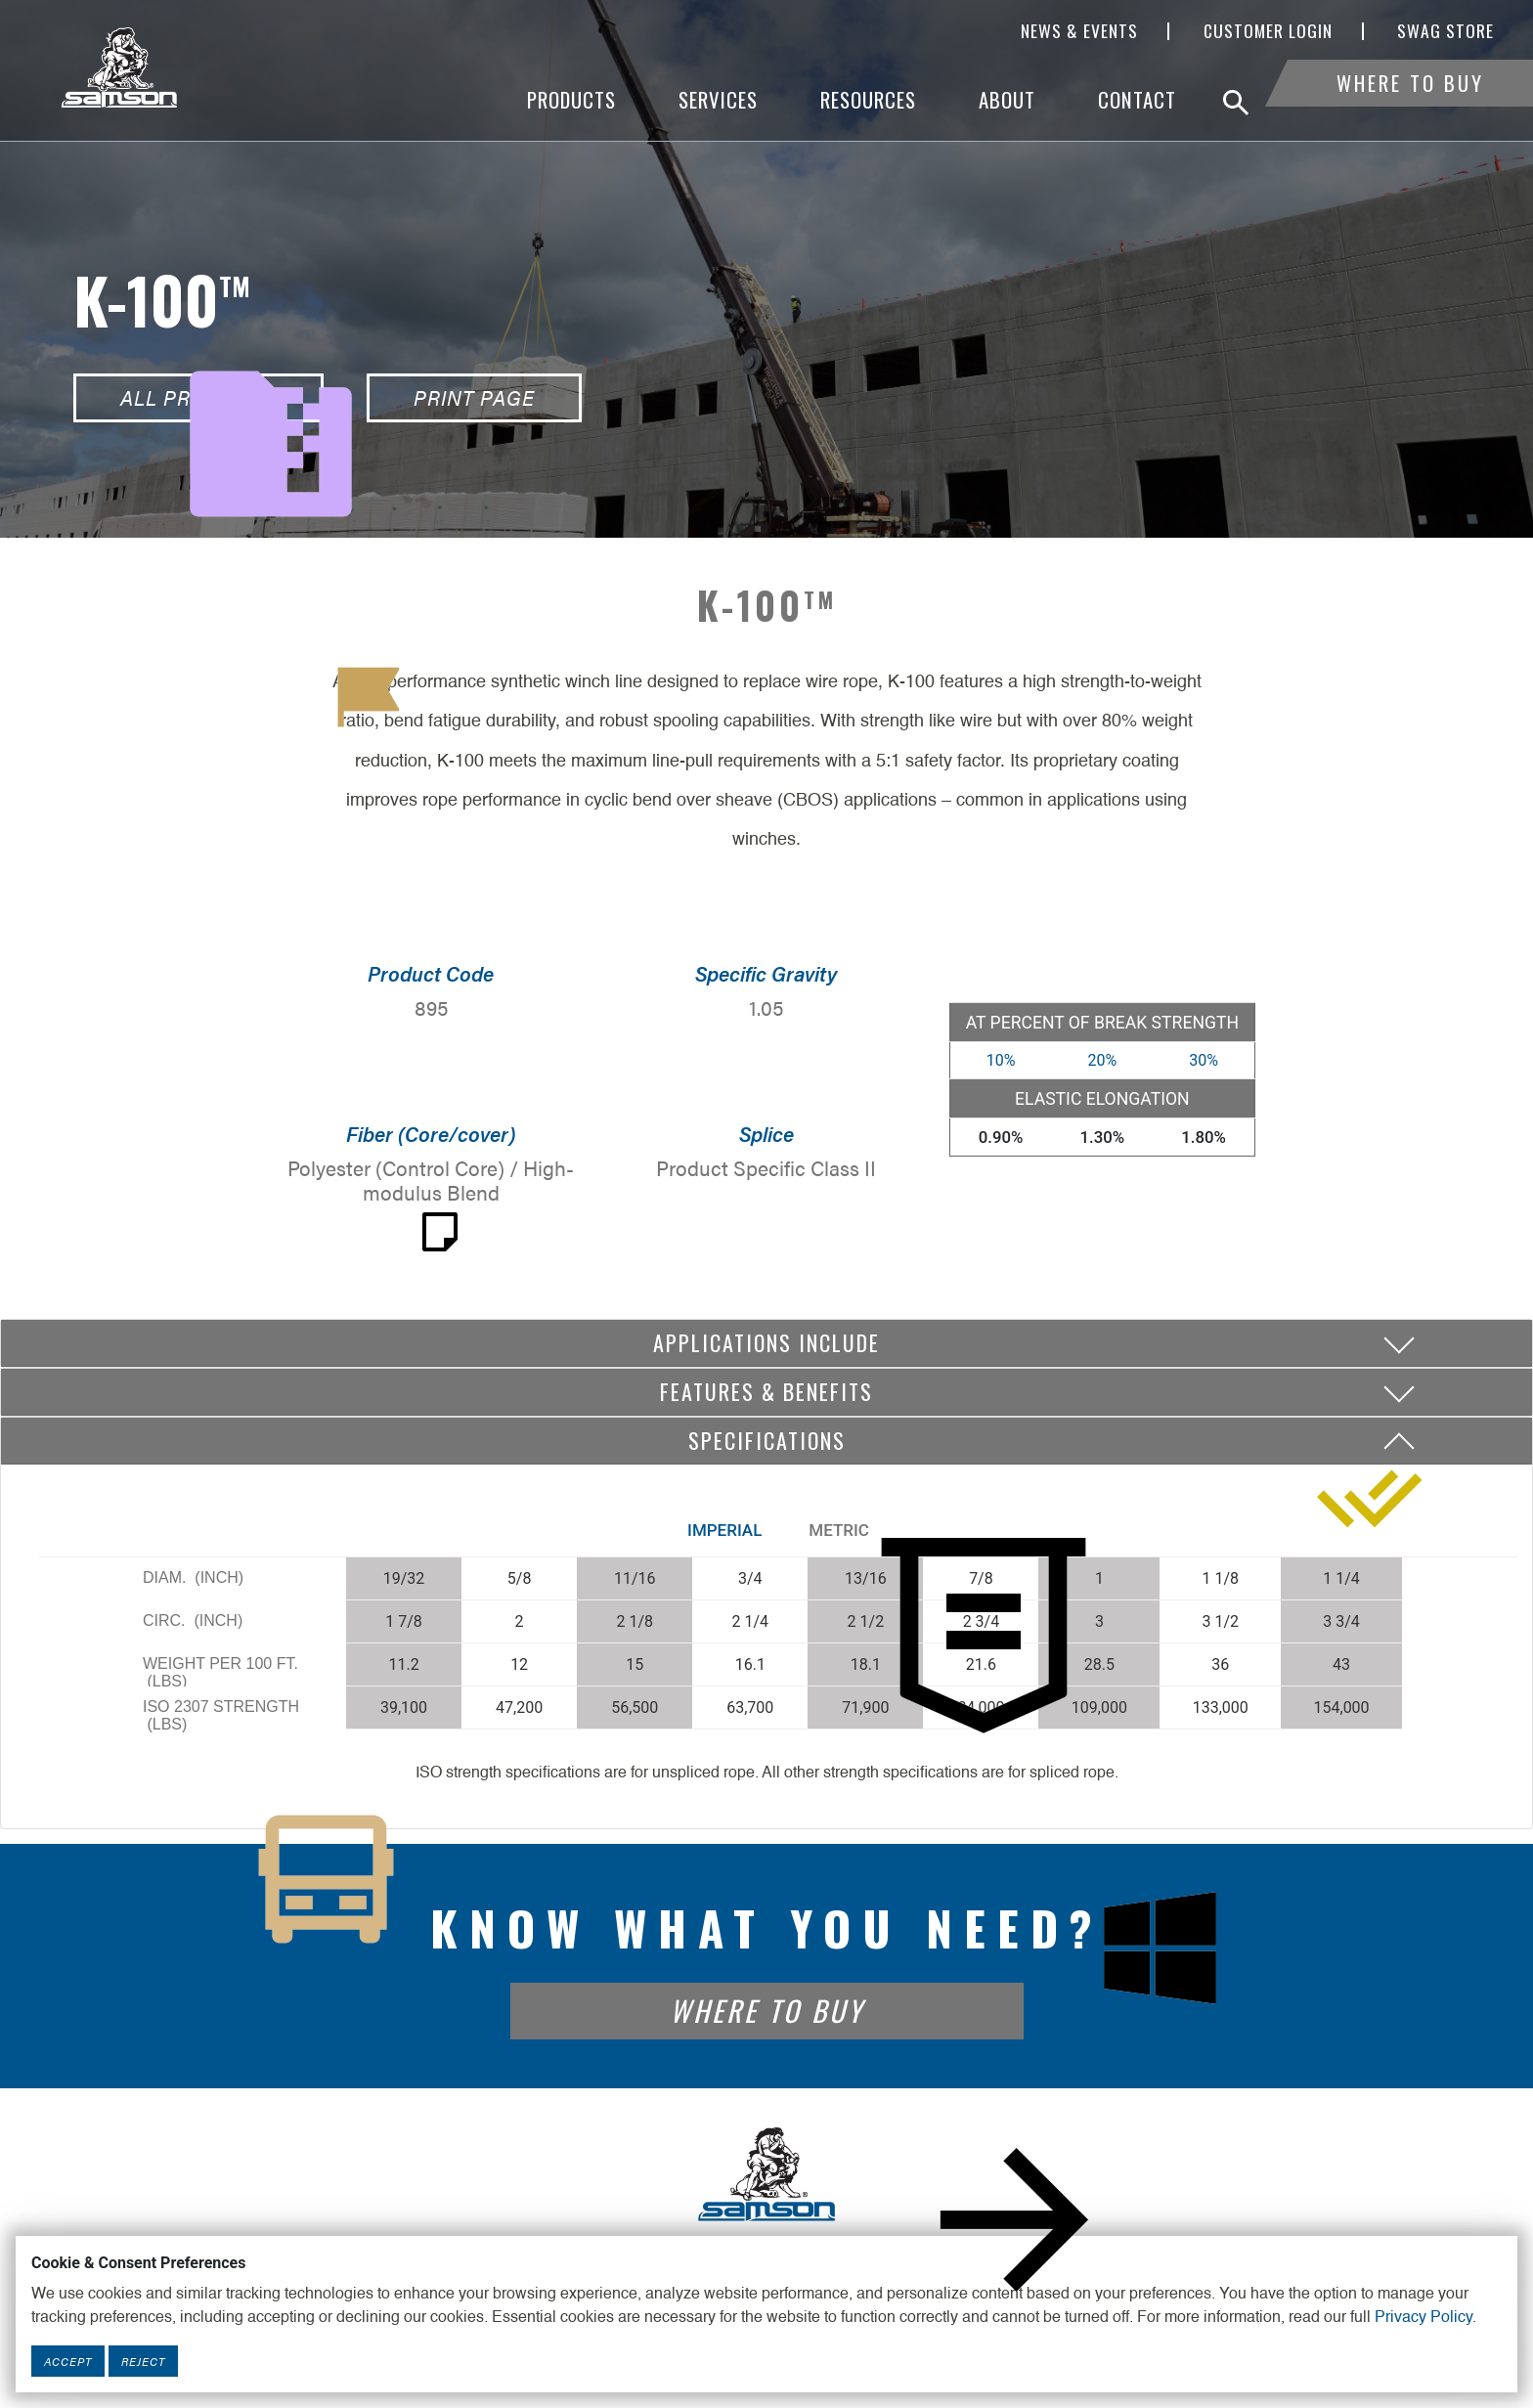 Image resolution: width=1533 pixels, height=2408 pixels. Describe the element at coordinates (1014, 2219) in the screenshot. I see `navigate to the next item or screen` at that location.